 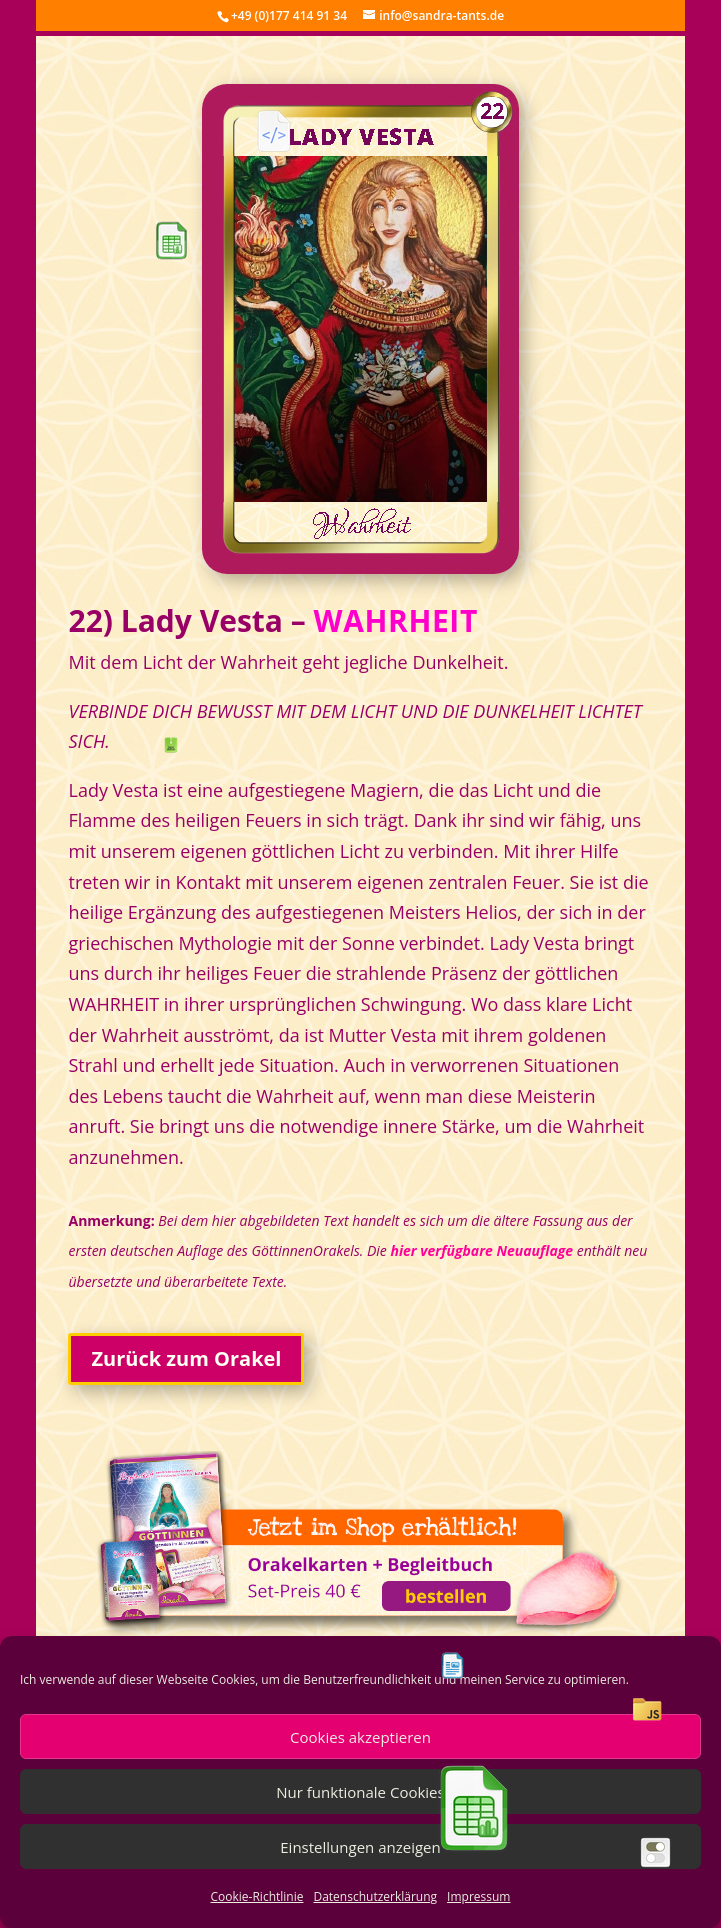 What do you see at coordinates (171, 745) in the screenshot?
I see `an android application package file (apk)` at bounding box center [171, 745].